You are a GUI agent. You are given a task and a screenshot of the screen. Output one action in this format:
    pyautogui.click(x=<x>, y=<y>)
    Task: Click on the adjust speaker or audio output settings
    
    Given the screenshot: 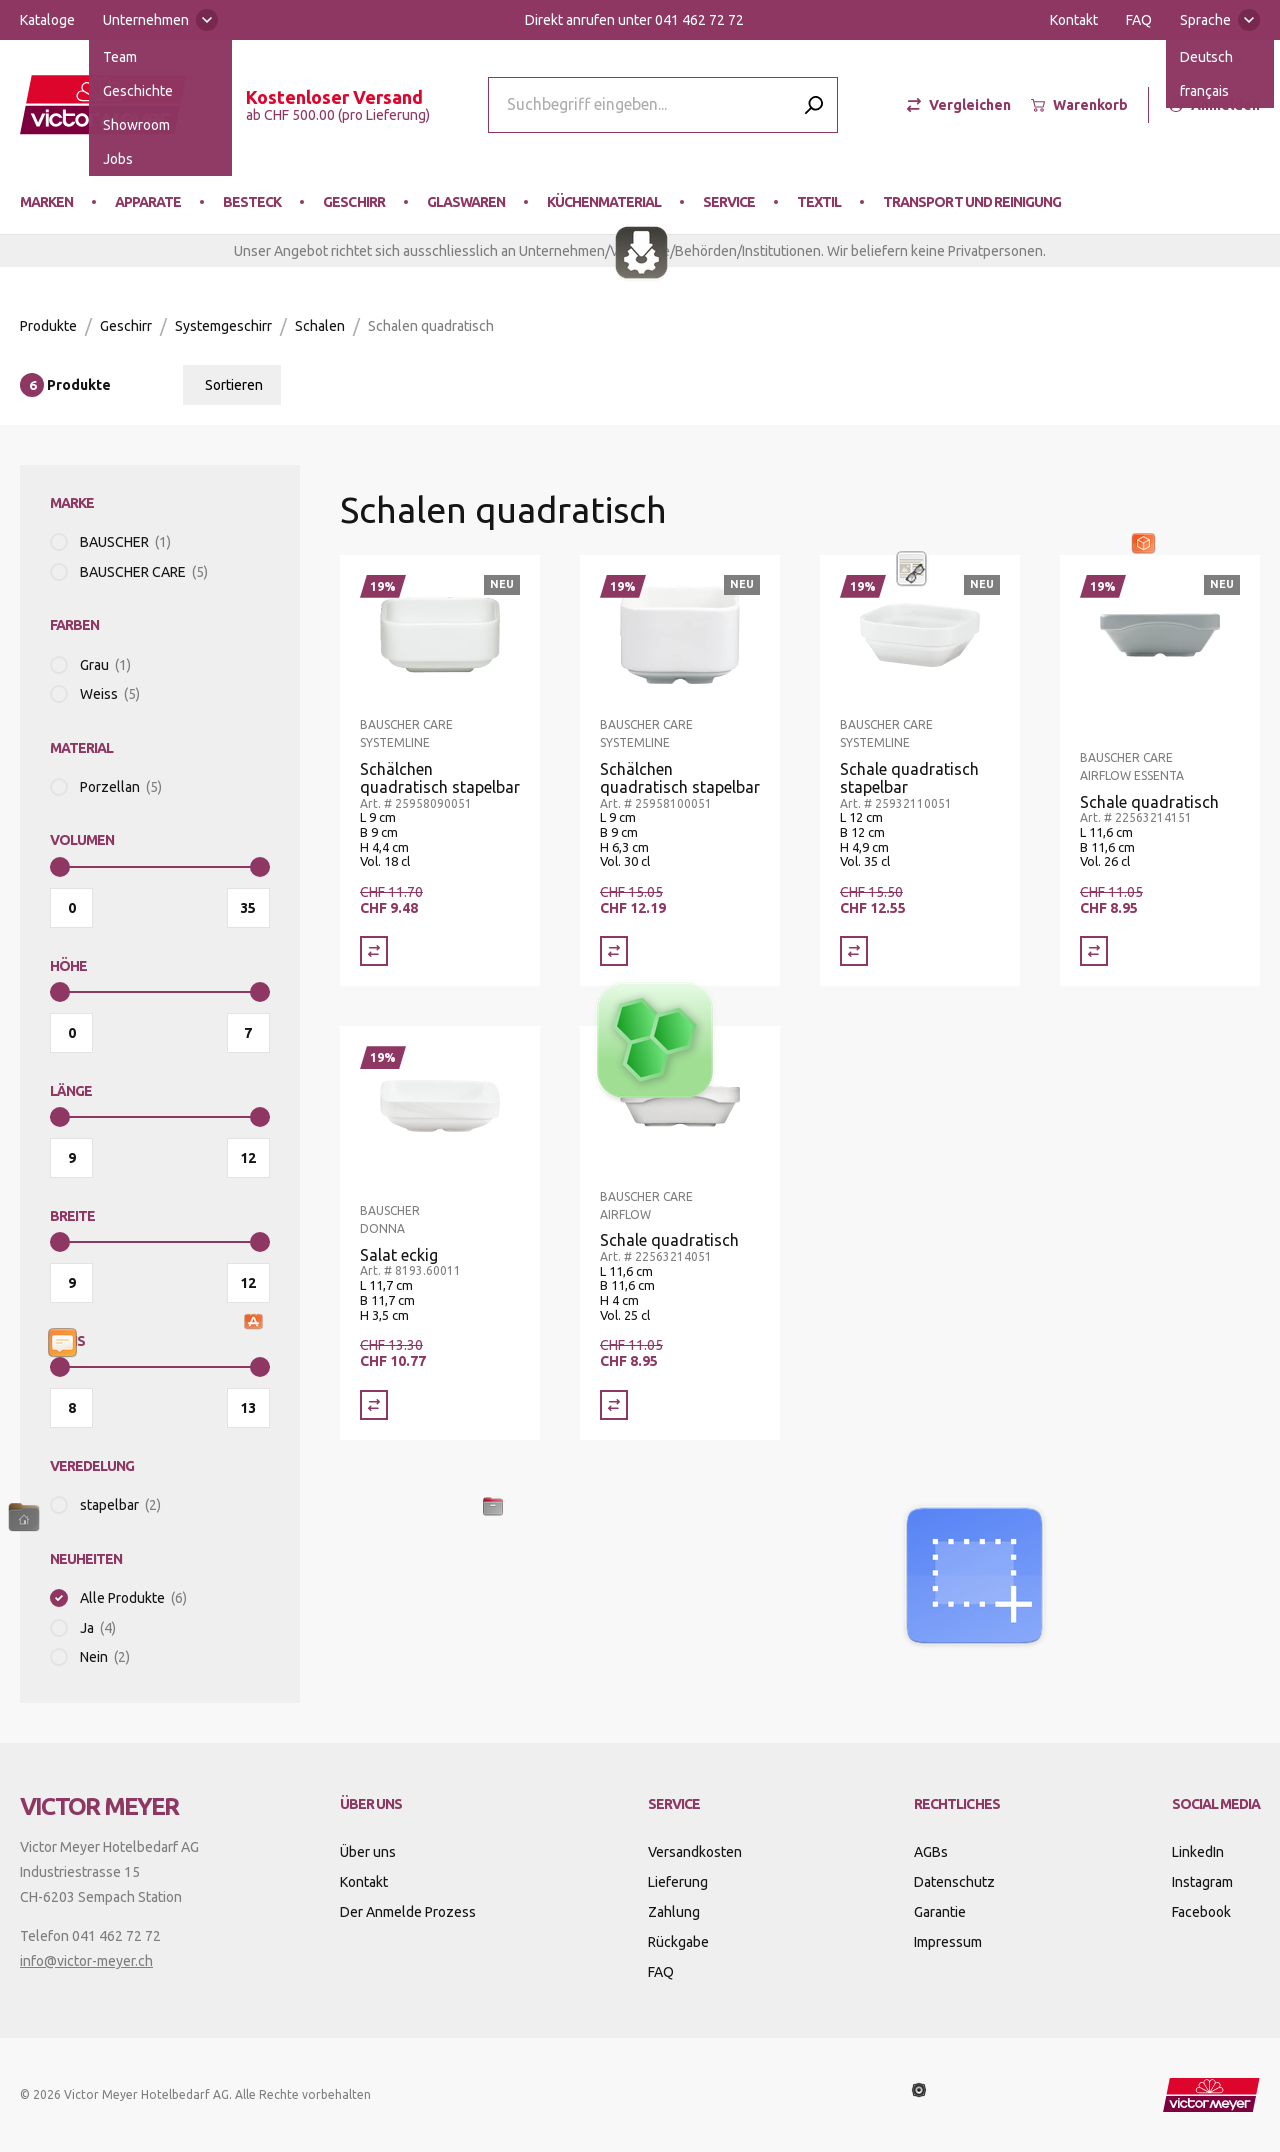 What is the action you would take?
    pyautogui.click(x=919, y=2090)
    